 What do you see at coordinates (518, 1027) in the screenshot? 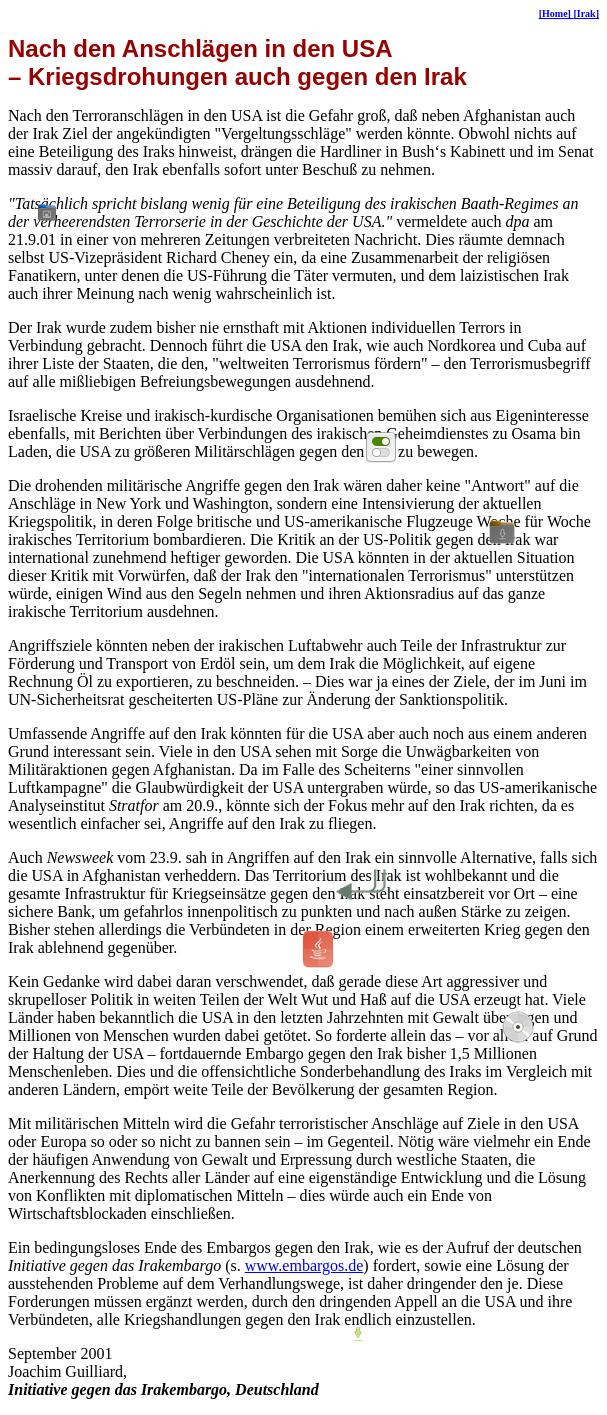
I see `indicates a DVD-RAM disc or optical media device` at bounding box center [518, 1027].